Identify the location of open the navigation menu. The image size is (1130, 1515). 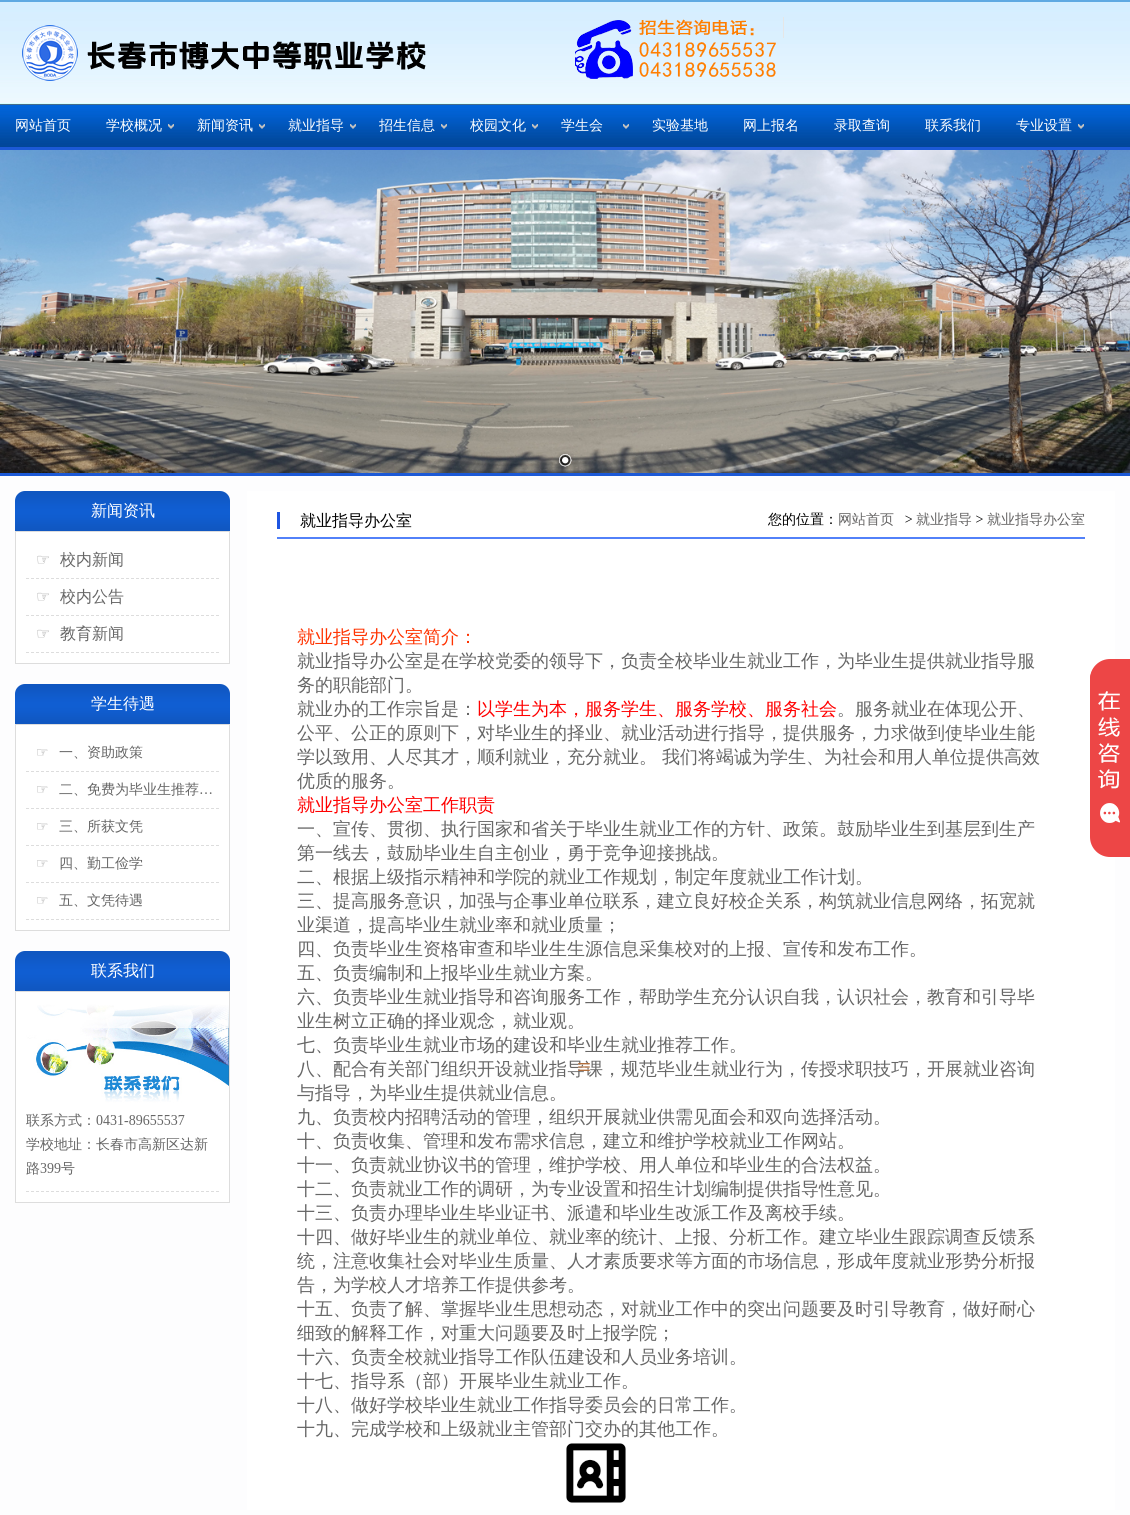
(584, 1067).